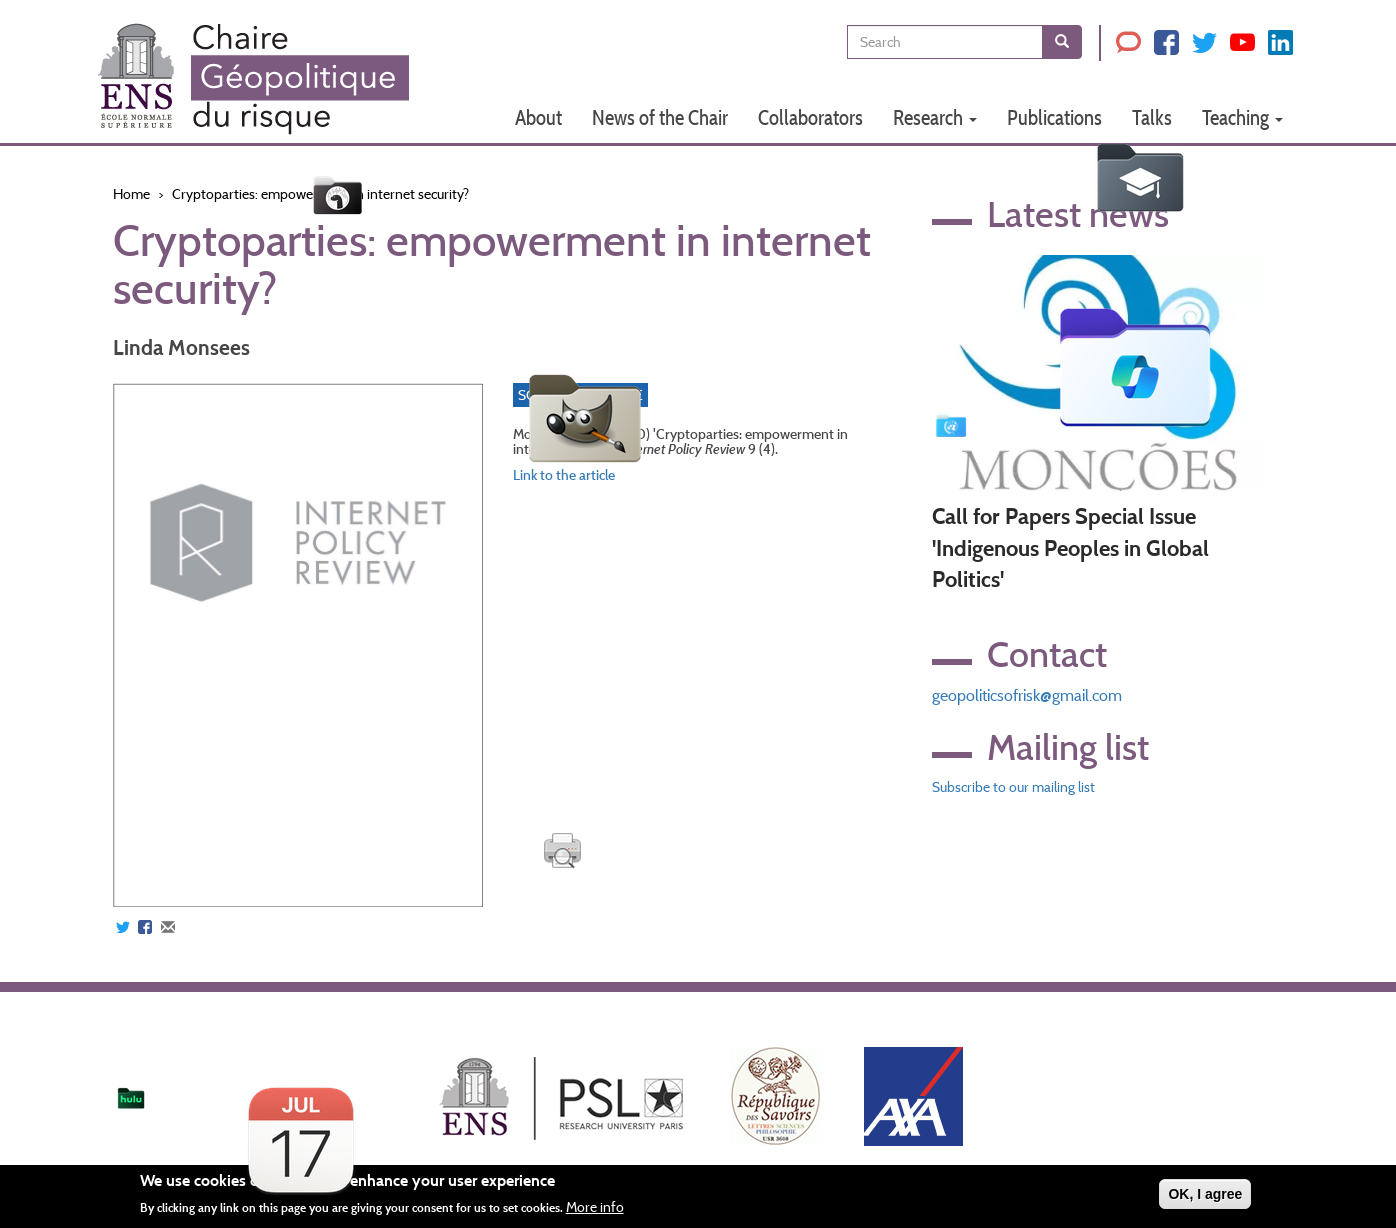 The width and height of the screenshot is (1396, 1228). What do you see at coordinates (562, 850) in the screenshot?
I see `preview document before printing` at bounding box center [562, 850].